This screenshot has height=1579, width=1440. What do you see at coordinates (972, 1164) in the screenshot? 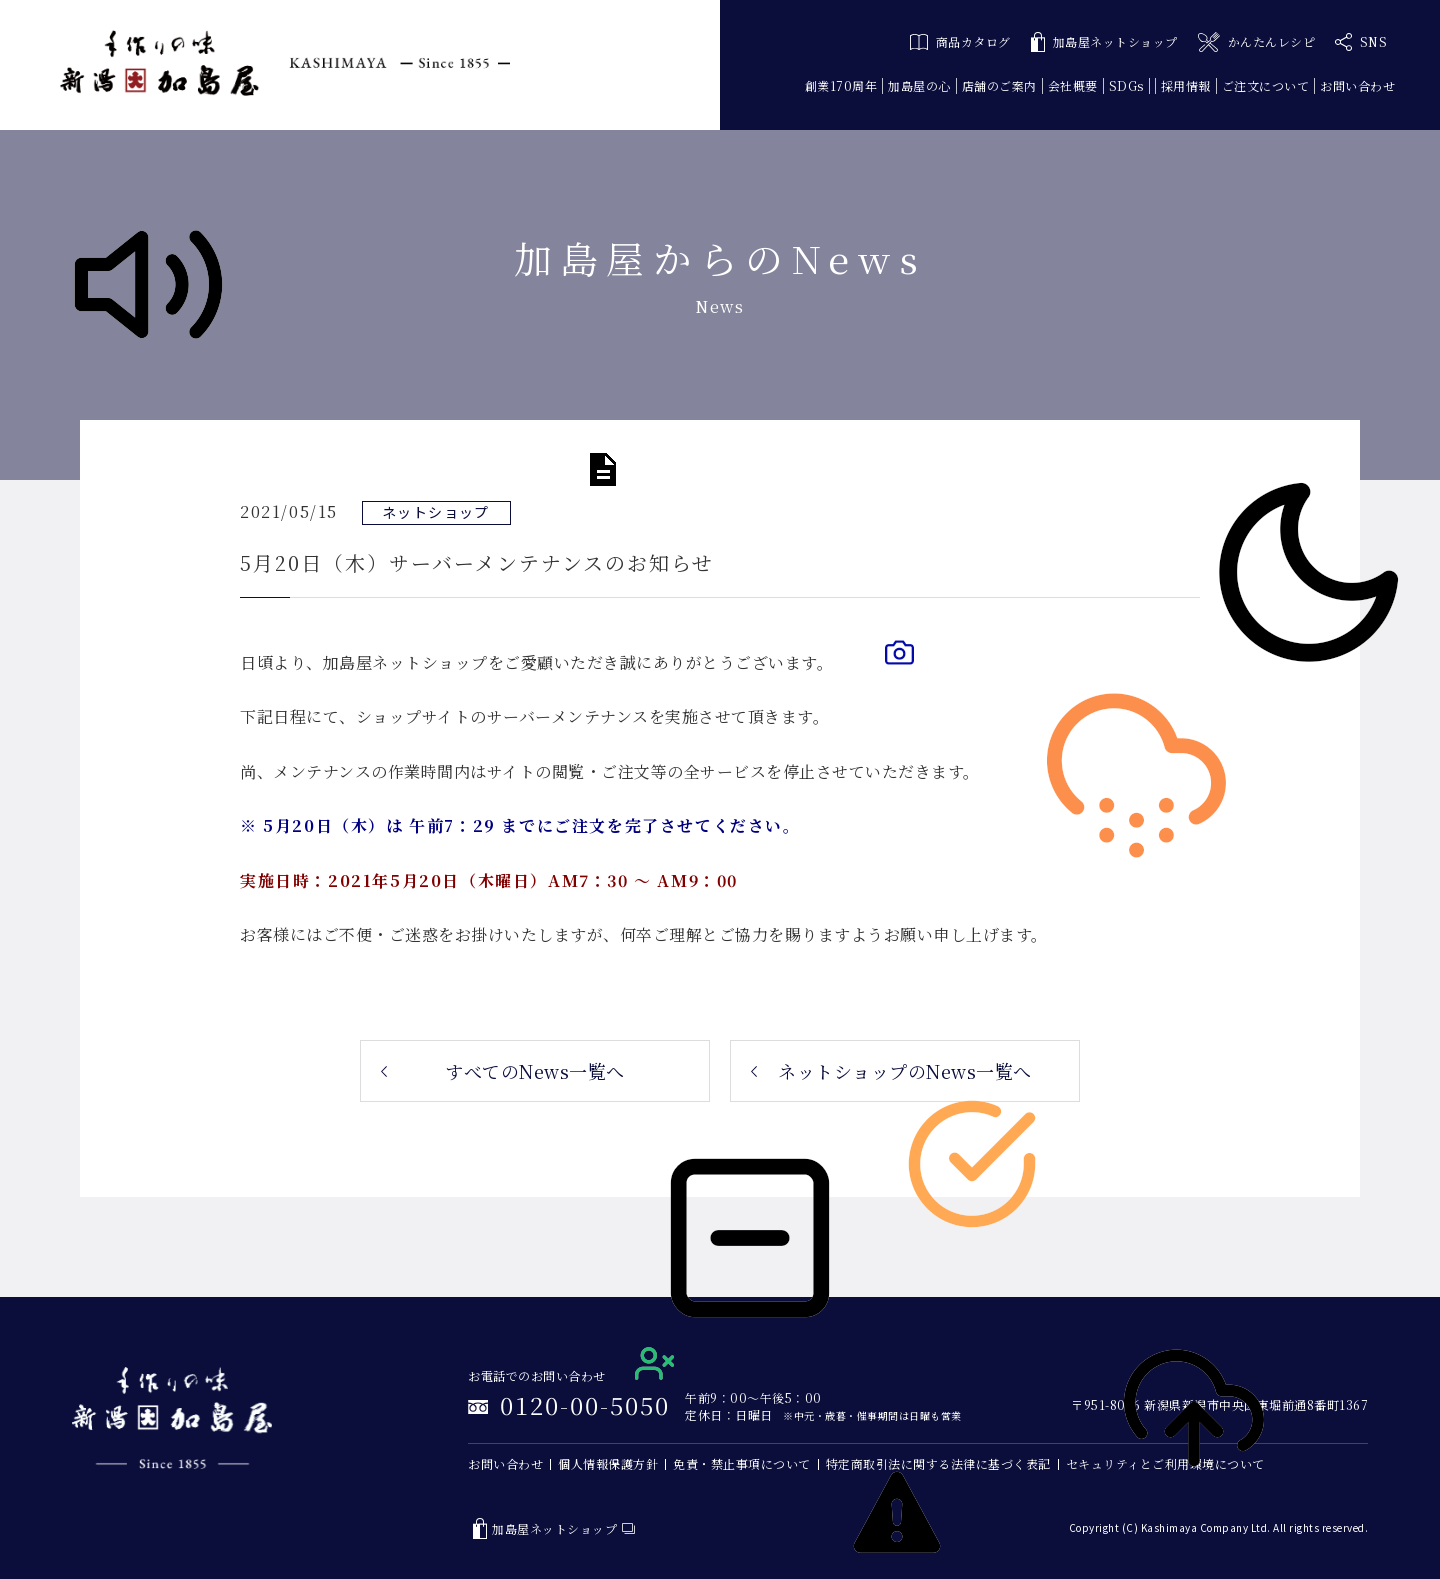
I see `indicates task or action completed successfully` at bounding box center [972, 1164].